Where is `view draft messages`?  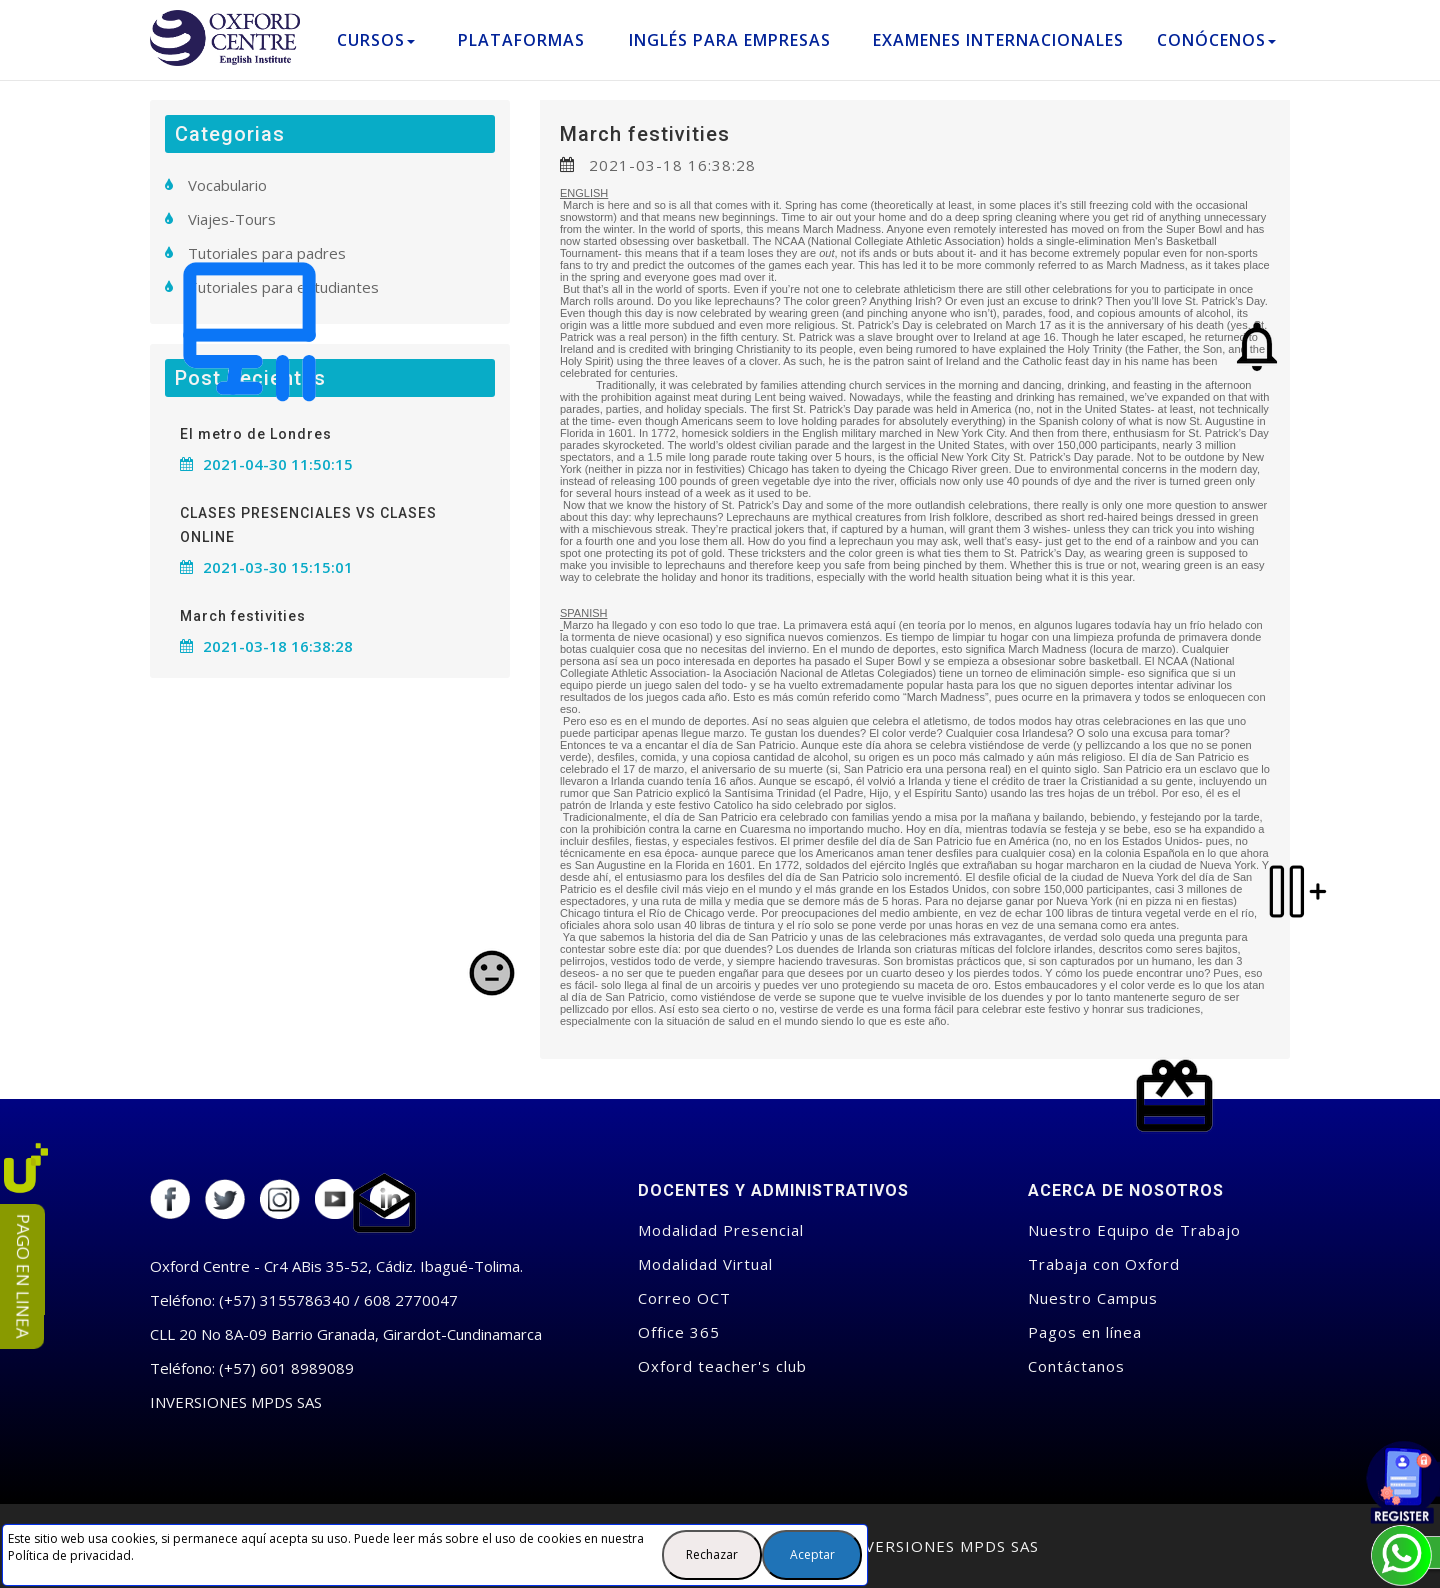 view draft messages is located at coordinates (384, 1207).